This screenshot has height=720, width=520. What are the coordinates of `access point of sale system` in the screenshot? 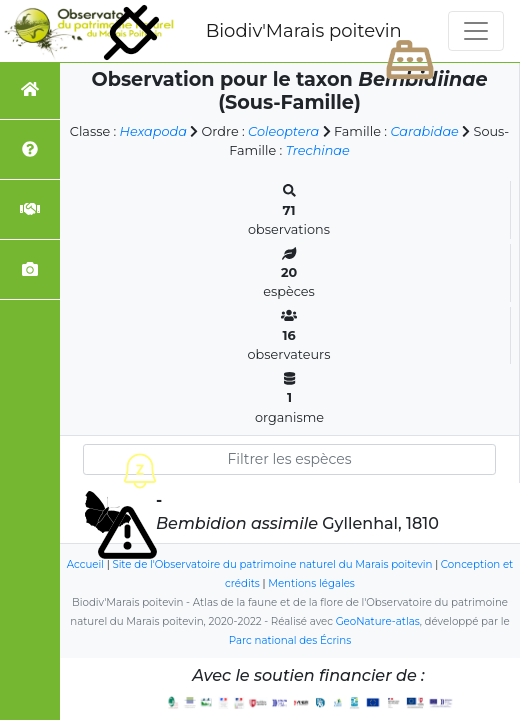 It's located at (410, 62).